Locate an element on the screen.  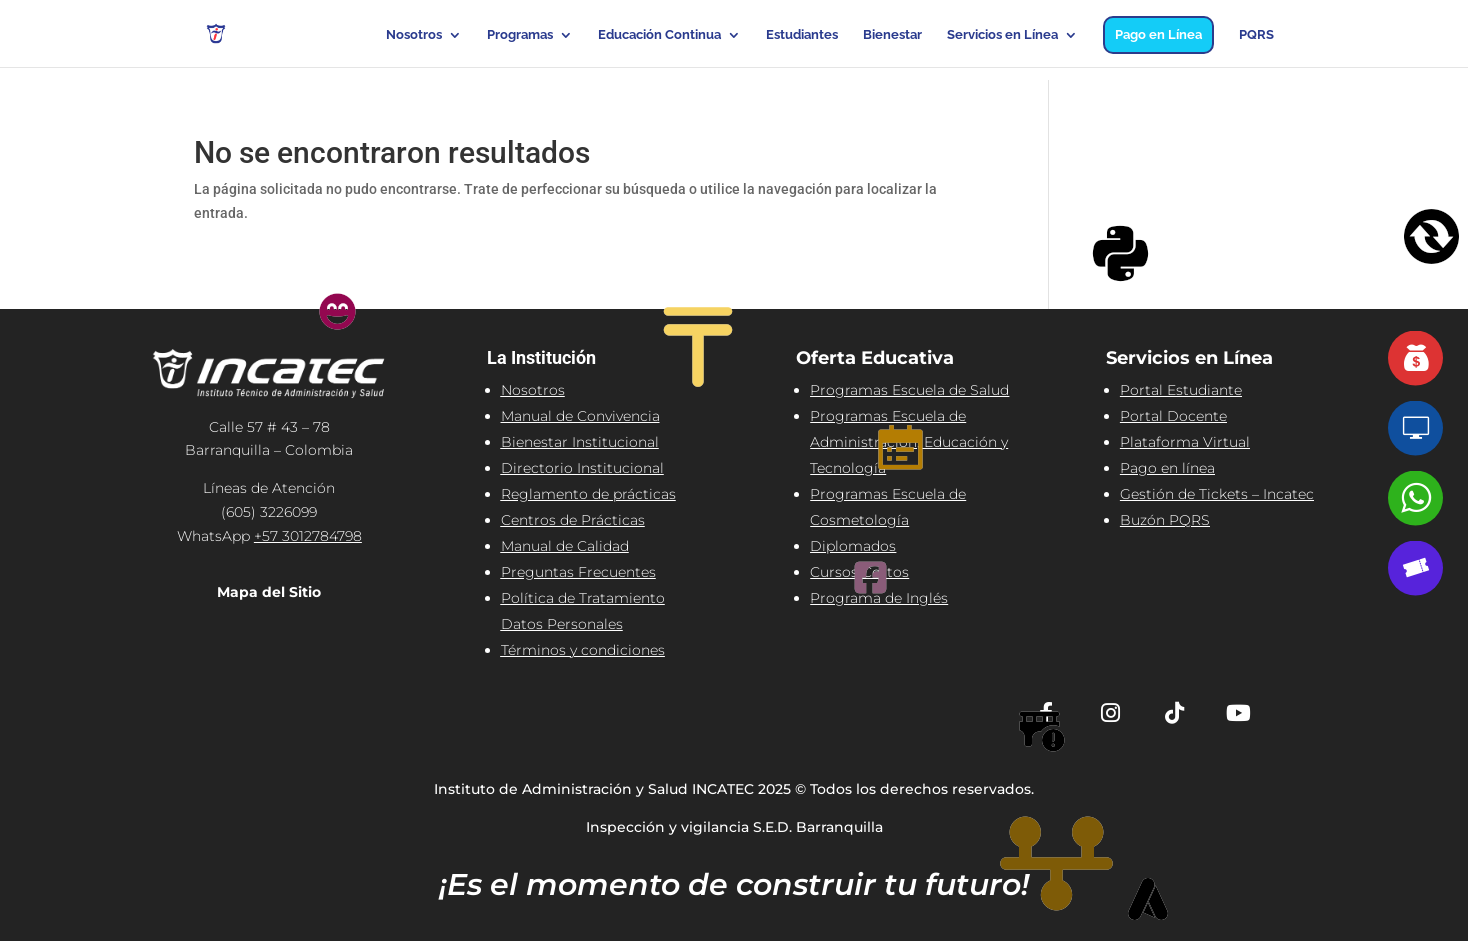
python programming language logo is located at coordinates (1120, 253).